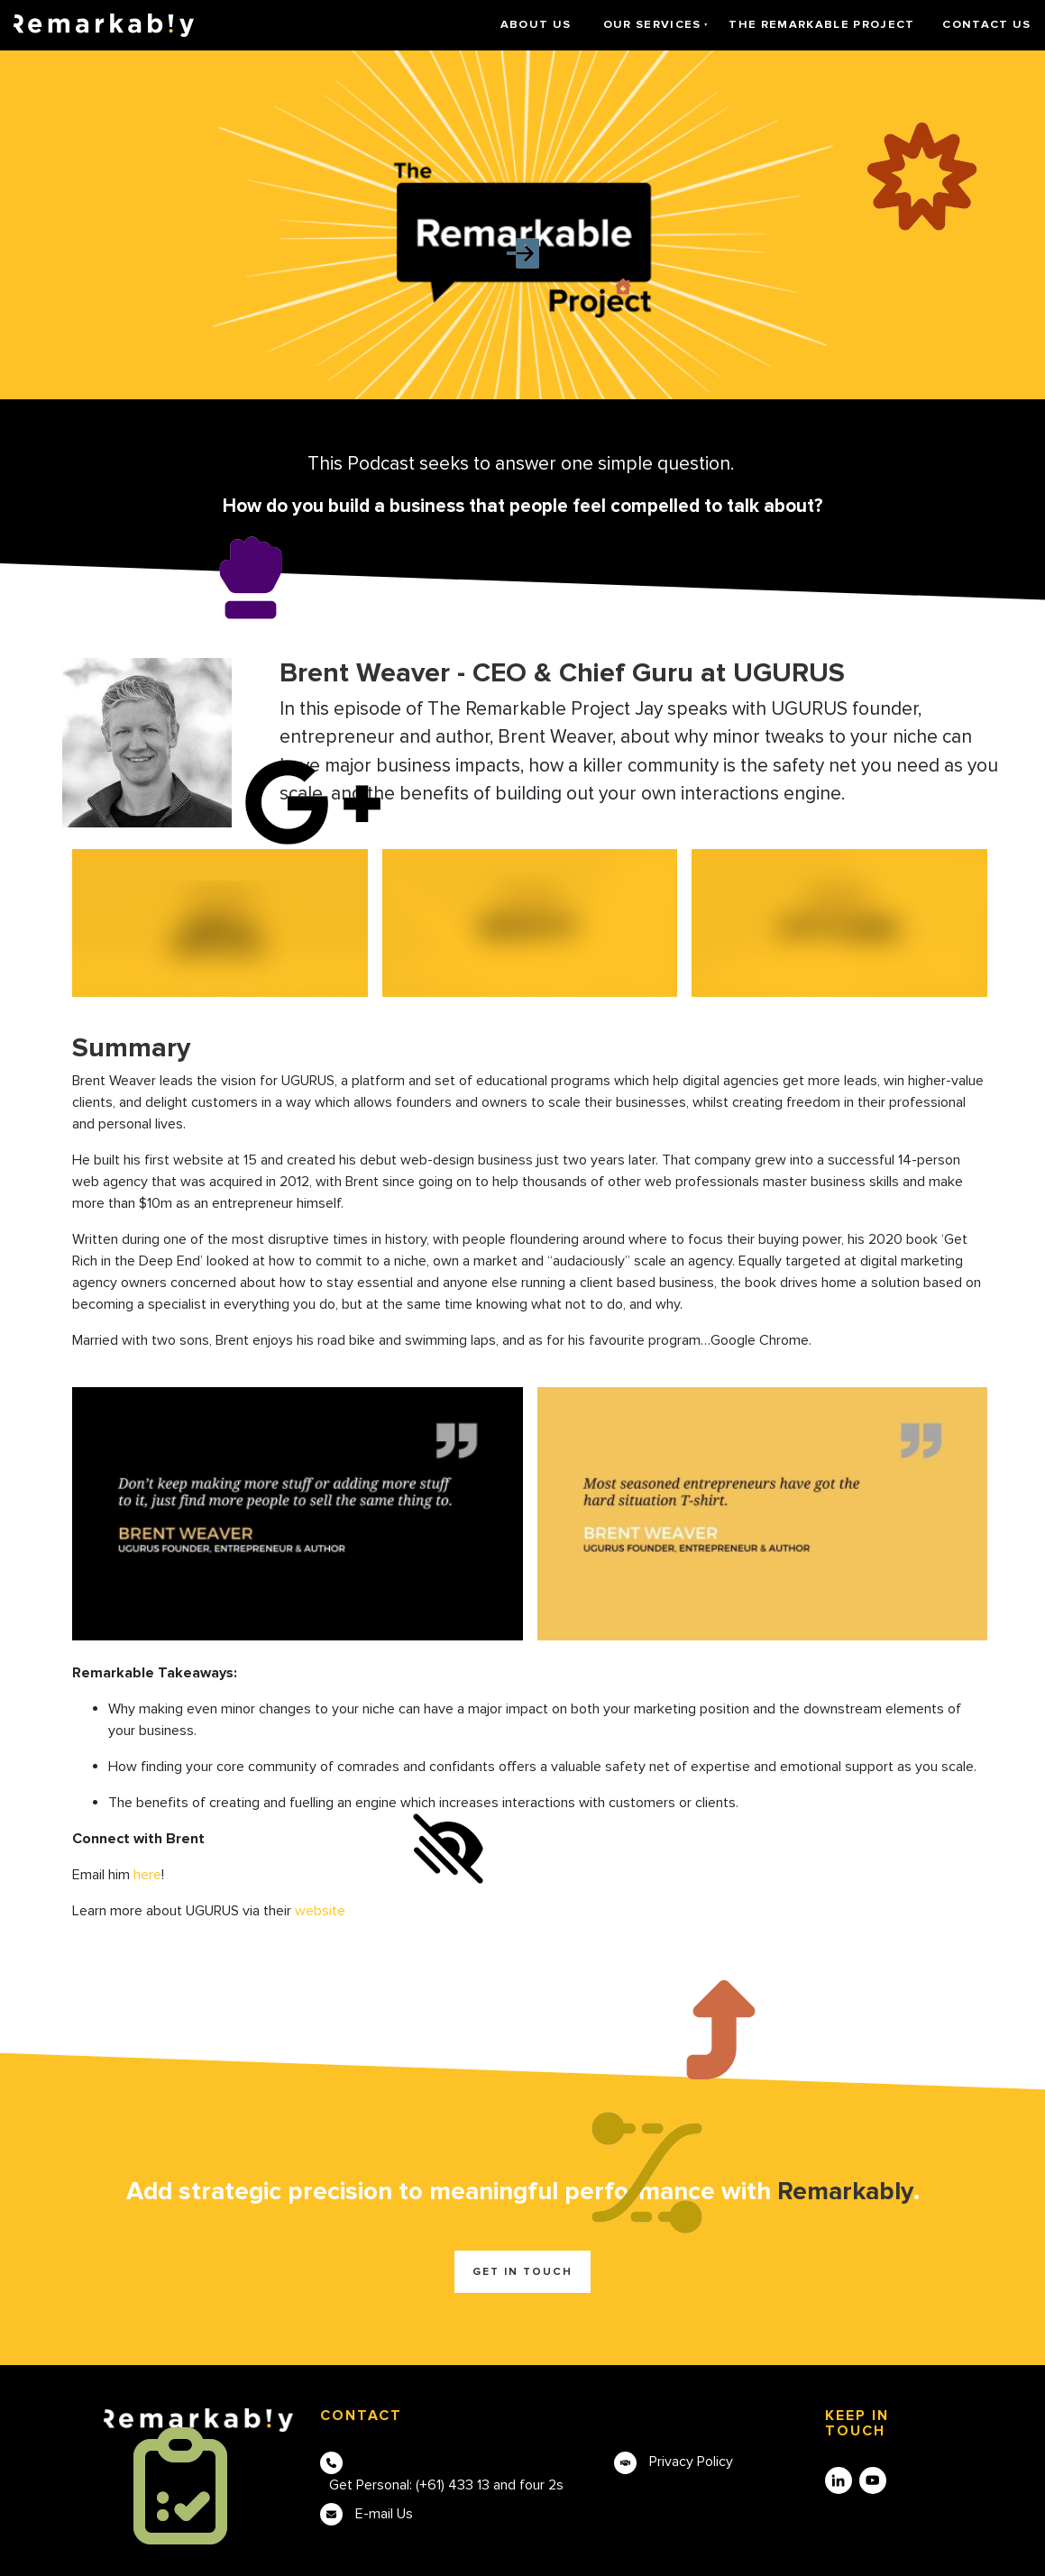  Describe the element at coordinates (724, 2030) in the screenshot. I see `move item up one level` at that location.